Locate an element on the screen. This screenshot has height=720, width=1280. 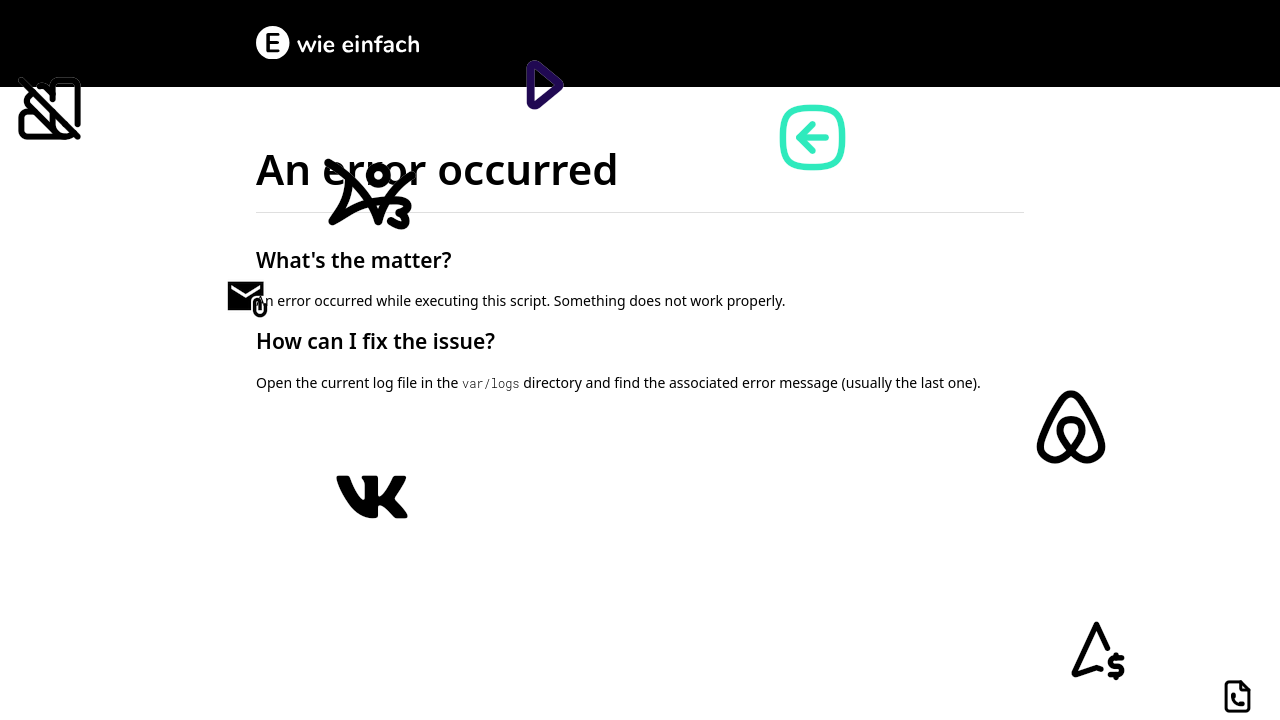
navigate to nearby financial services is located at coordinates (1096, 649).